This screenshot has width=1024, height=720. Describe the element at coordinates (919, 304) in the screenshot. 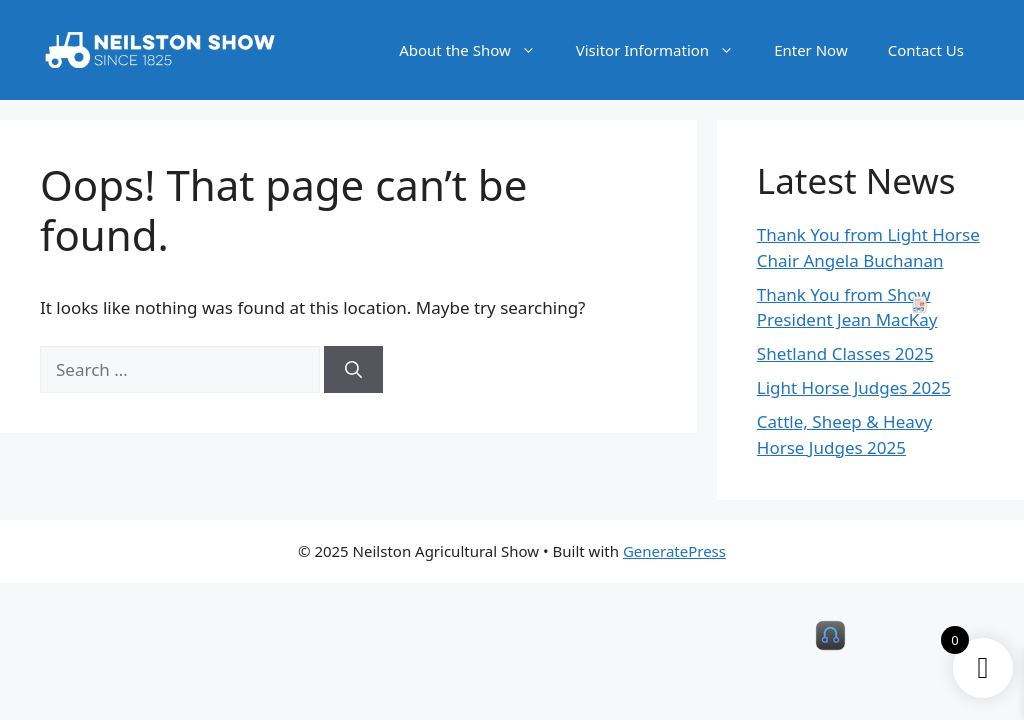

I see `open evince document viewer` at that location.